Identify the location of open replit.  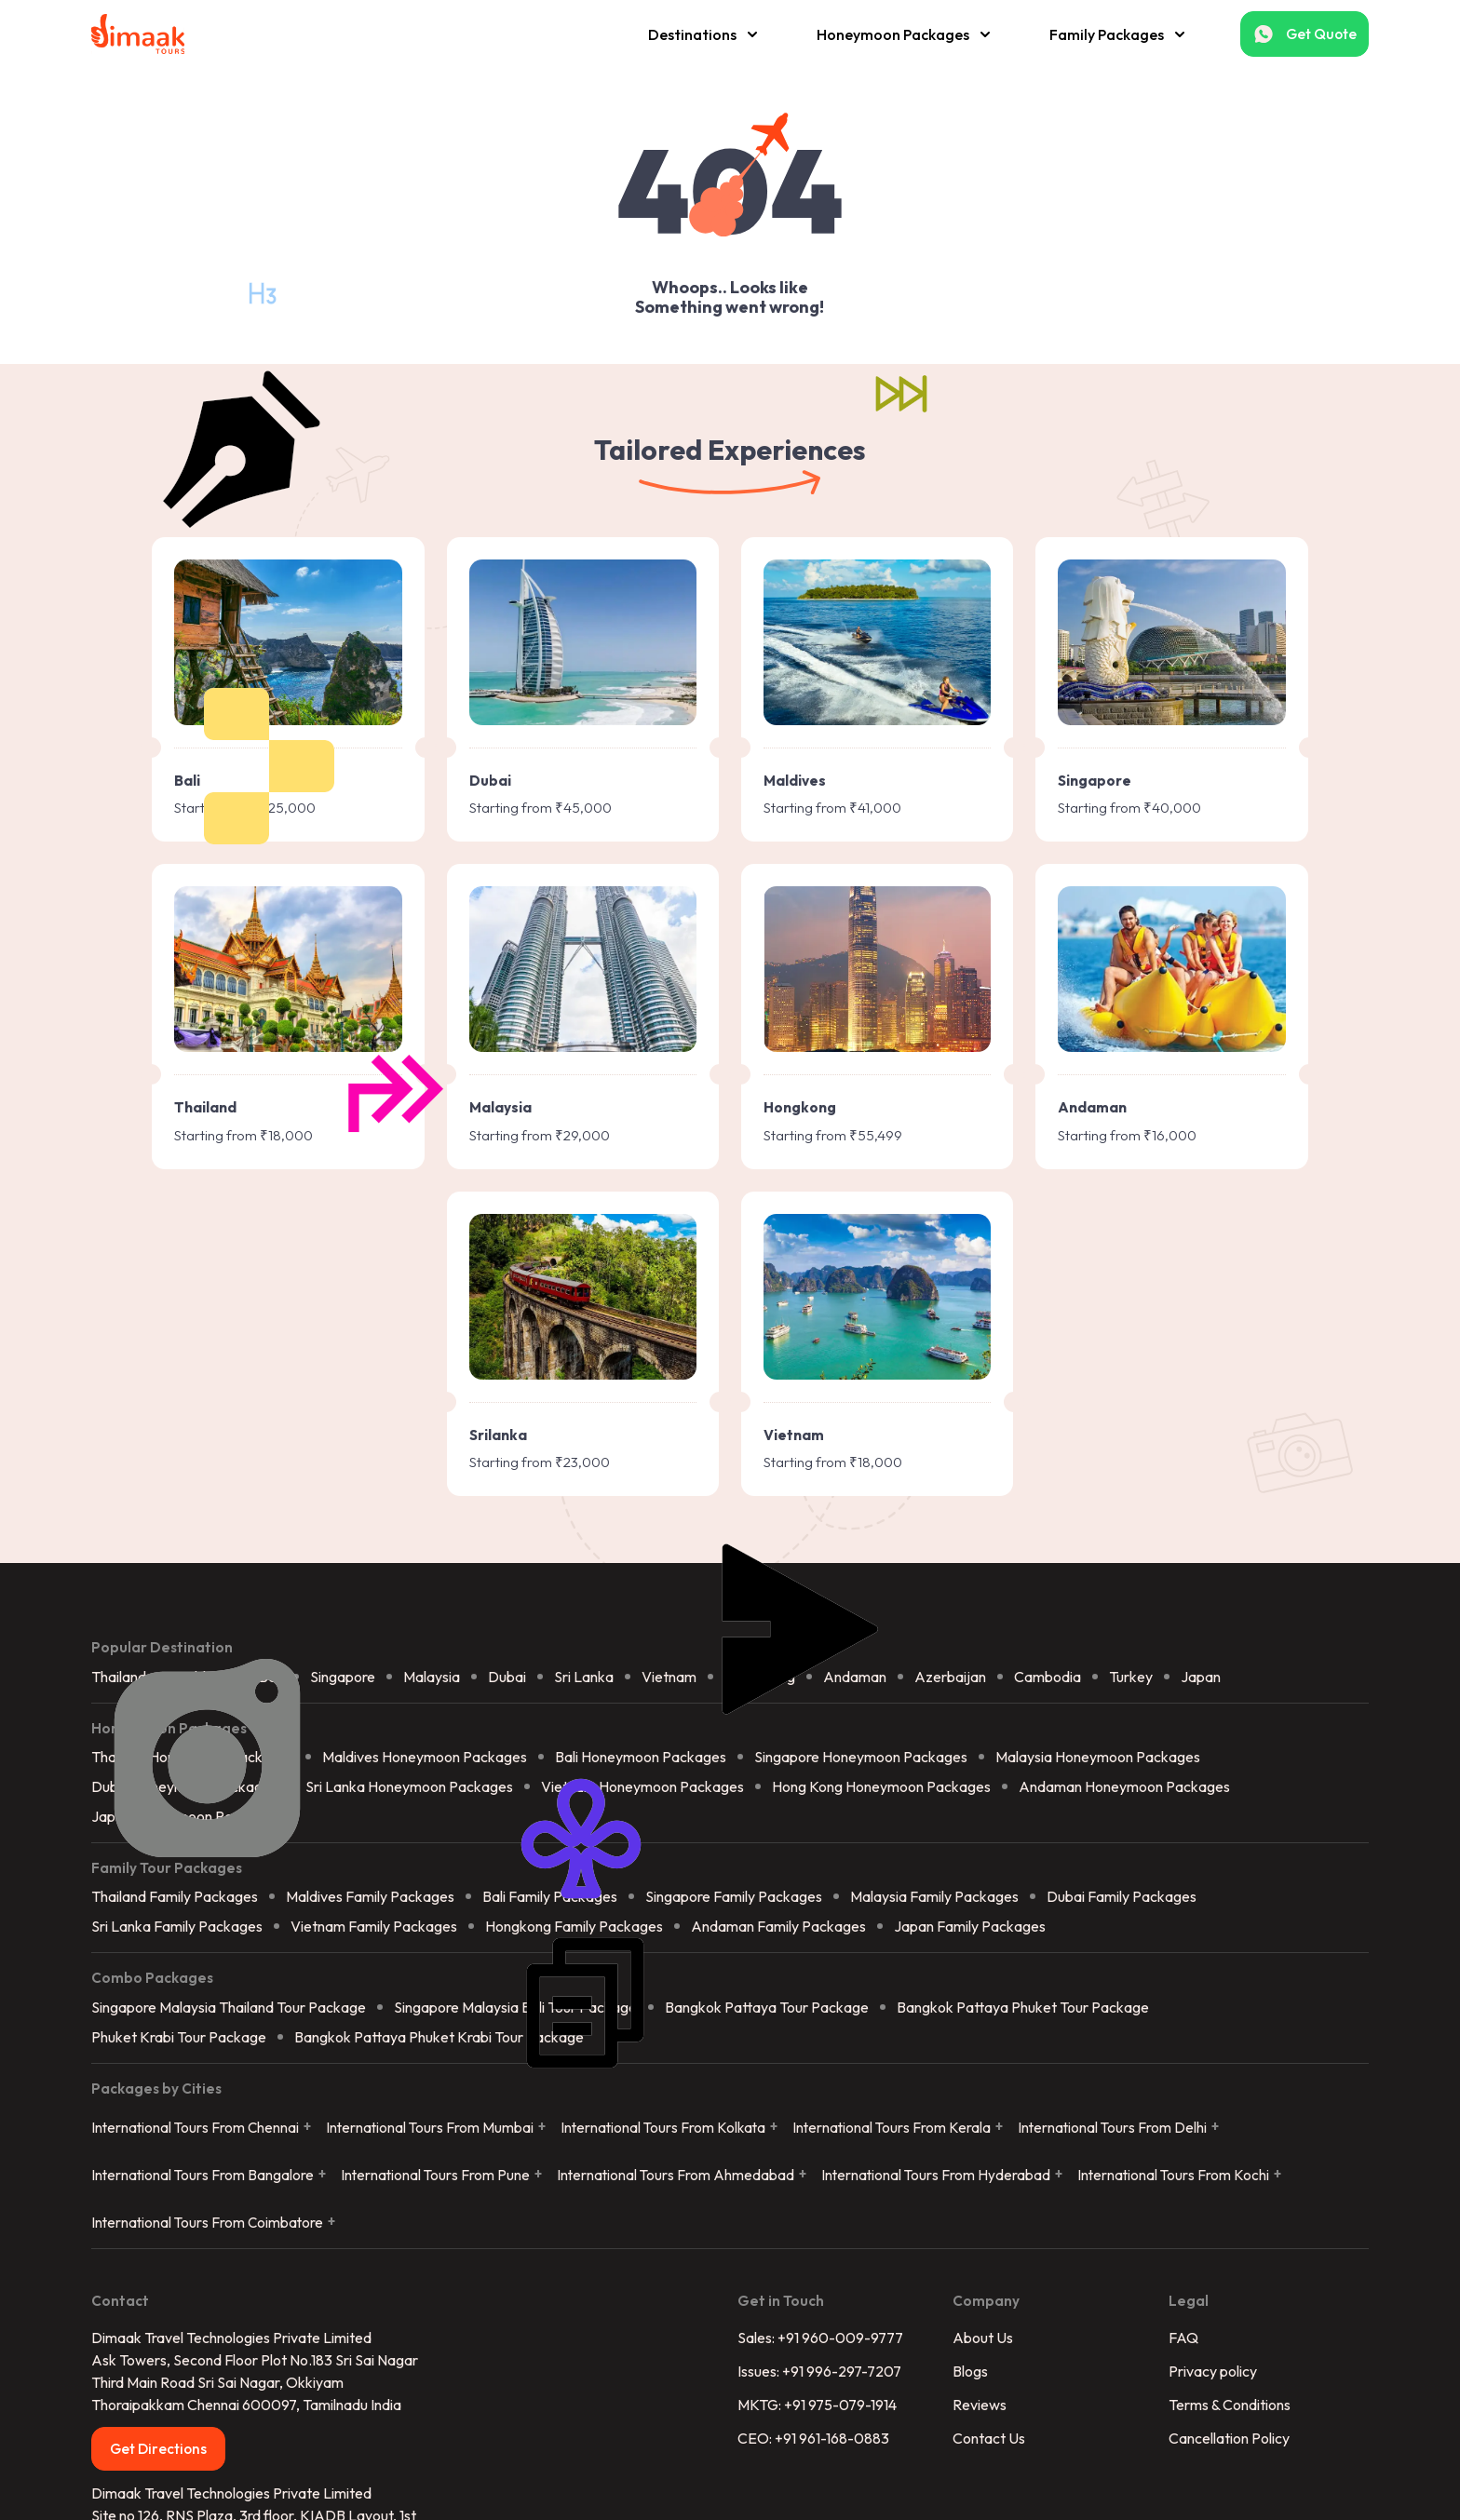
(269, 766).